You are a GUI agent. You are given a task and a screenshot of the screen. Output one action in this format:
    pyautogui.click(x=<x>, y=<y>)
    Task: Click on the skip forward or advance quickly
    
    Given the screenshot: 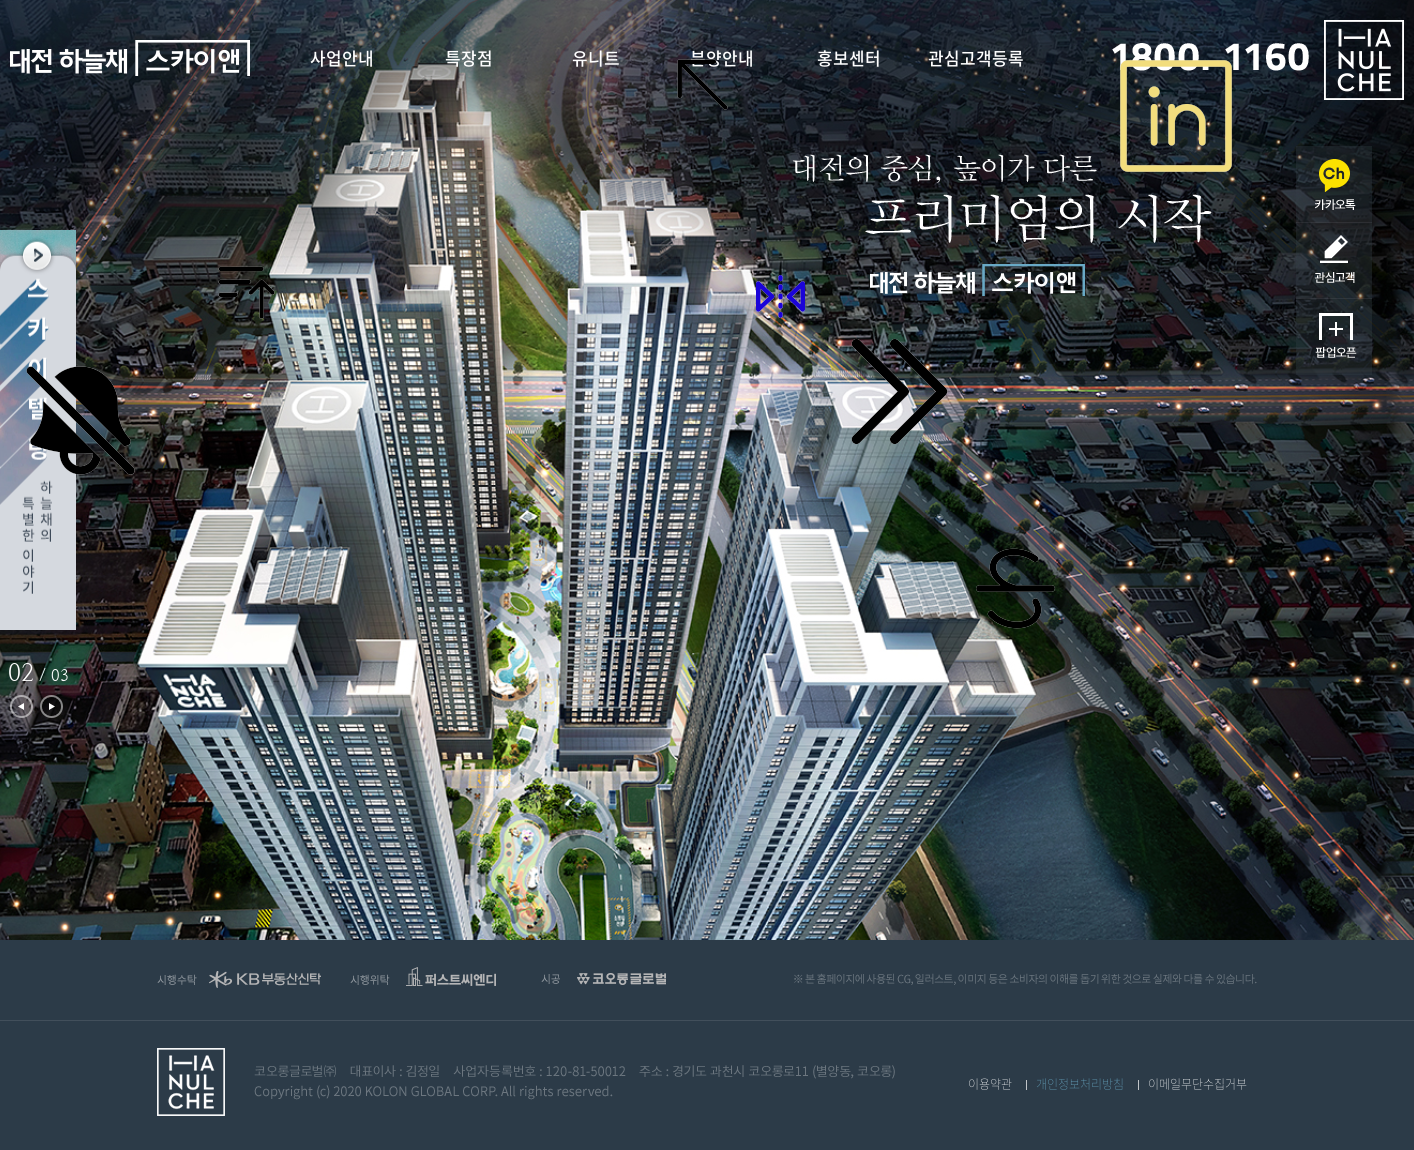 What is the action you would take?
    pyautogui.click(x=899, y=391)
    